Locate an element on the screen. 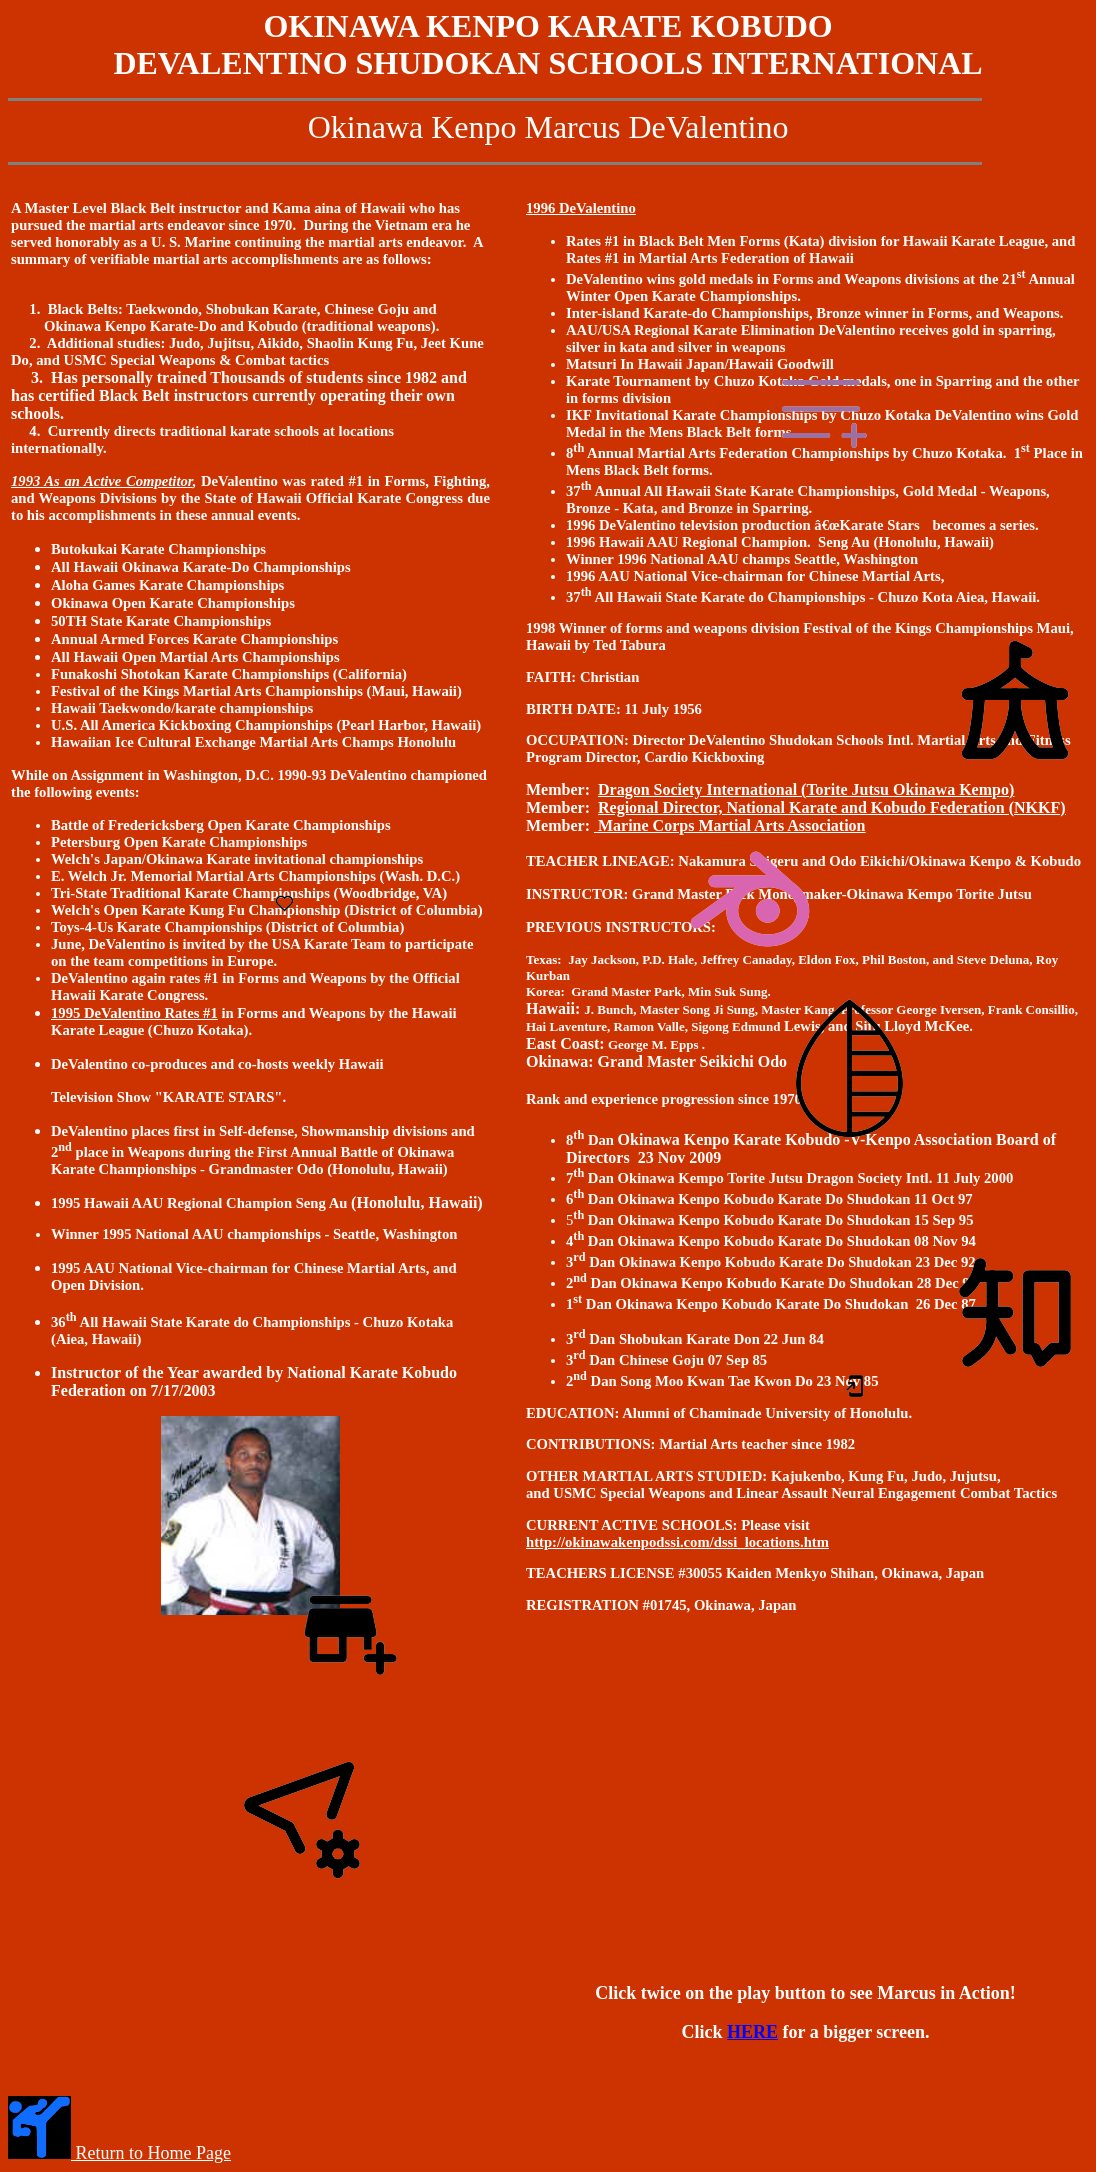 This screenshot has height=2172, width=1096. add item to favorites is located at coordinates (284, 903).